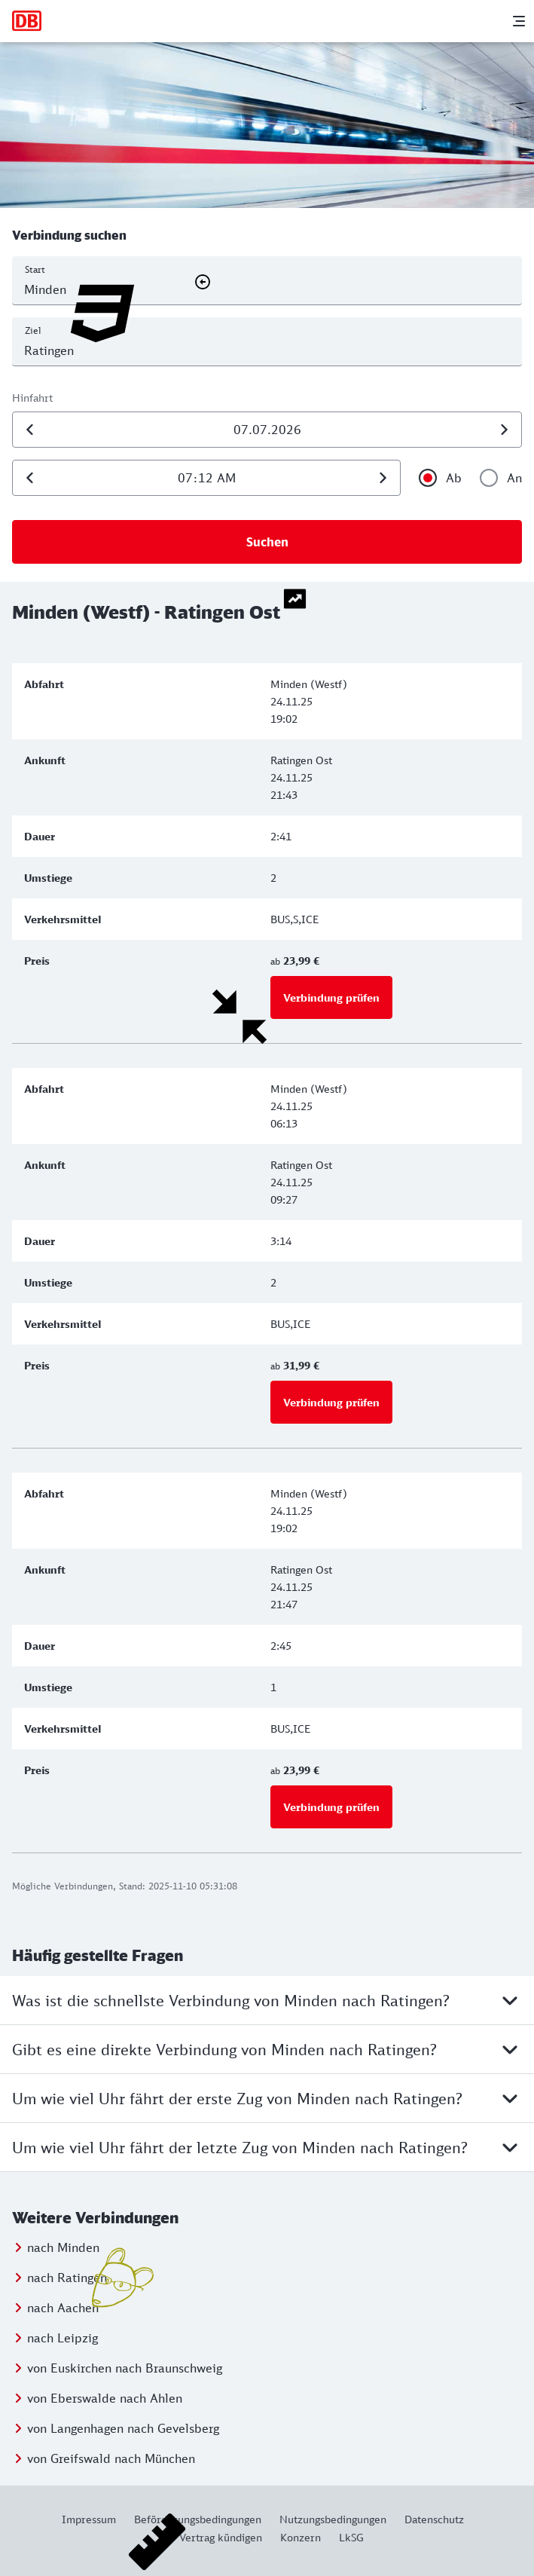 The image size is (534, 2576). Describe the element at coordinates (294, 598) in the screenshot. I see `view financial performance or fund growth` at that location.